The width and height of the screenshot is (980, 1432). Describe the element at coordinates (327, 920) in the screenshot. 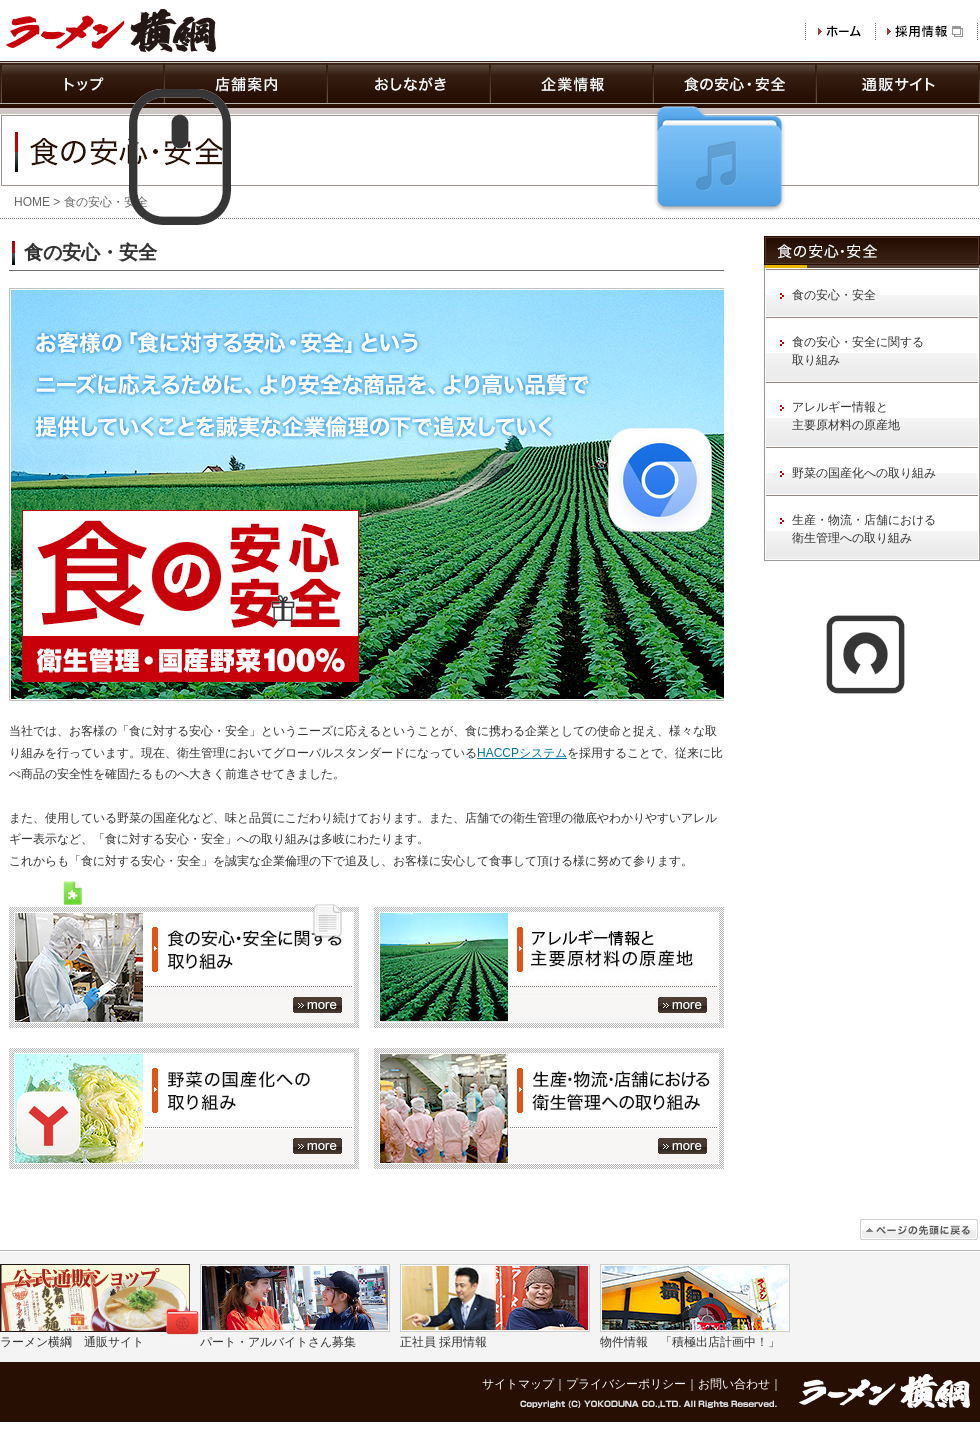

I see `open a plain text file` at that location.